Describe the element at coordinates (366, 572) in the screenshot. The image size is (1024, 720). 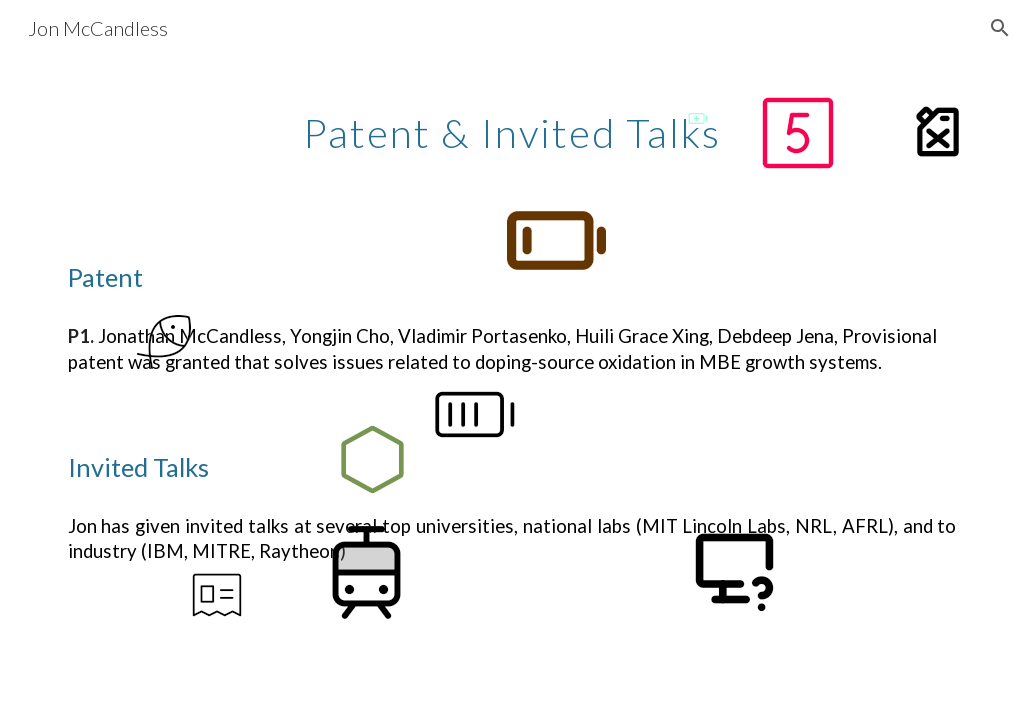
I see `view tram or streetcar routes` at that location.